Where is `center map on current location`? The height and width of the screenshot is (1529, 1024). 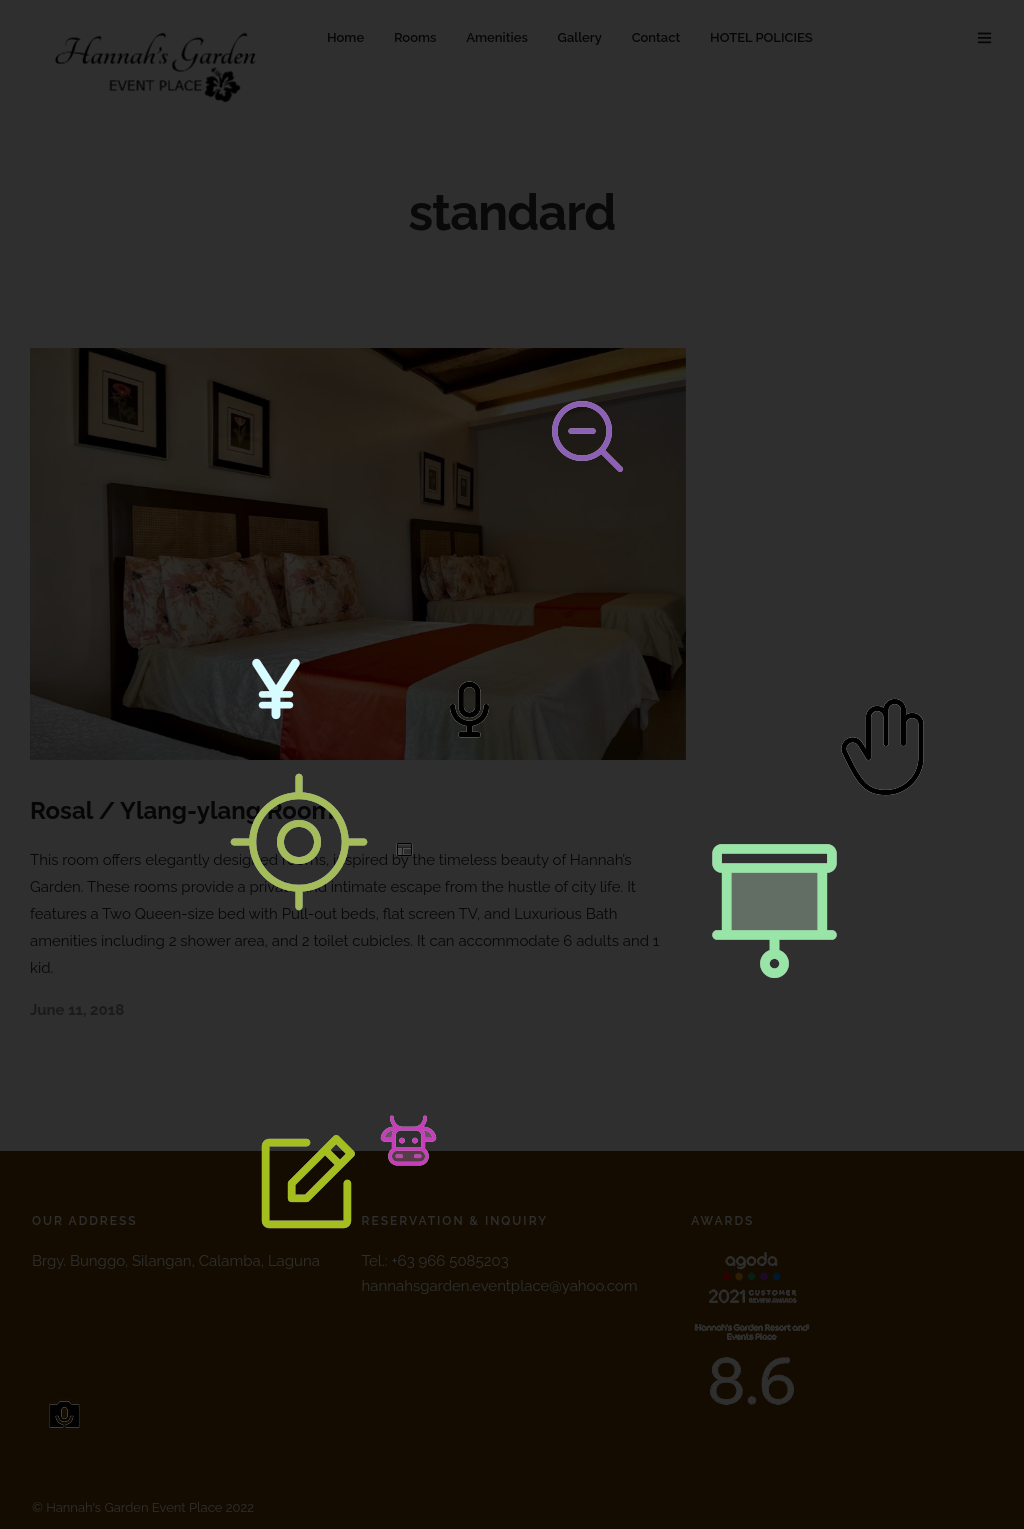
center map on current location is located at coordinates (299, 842).